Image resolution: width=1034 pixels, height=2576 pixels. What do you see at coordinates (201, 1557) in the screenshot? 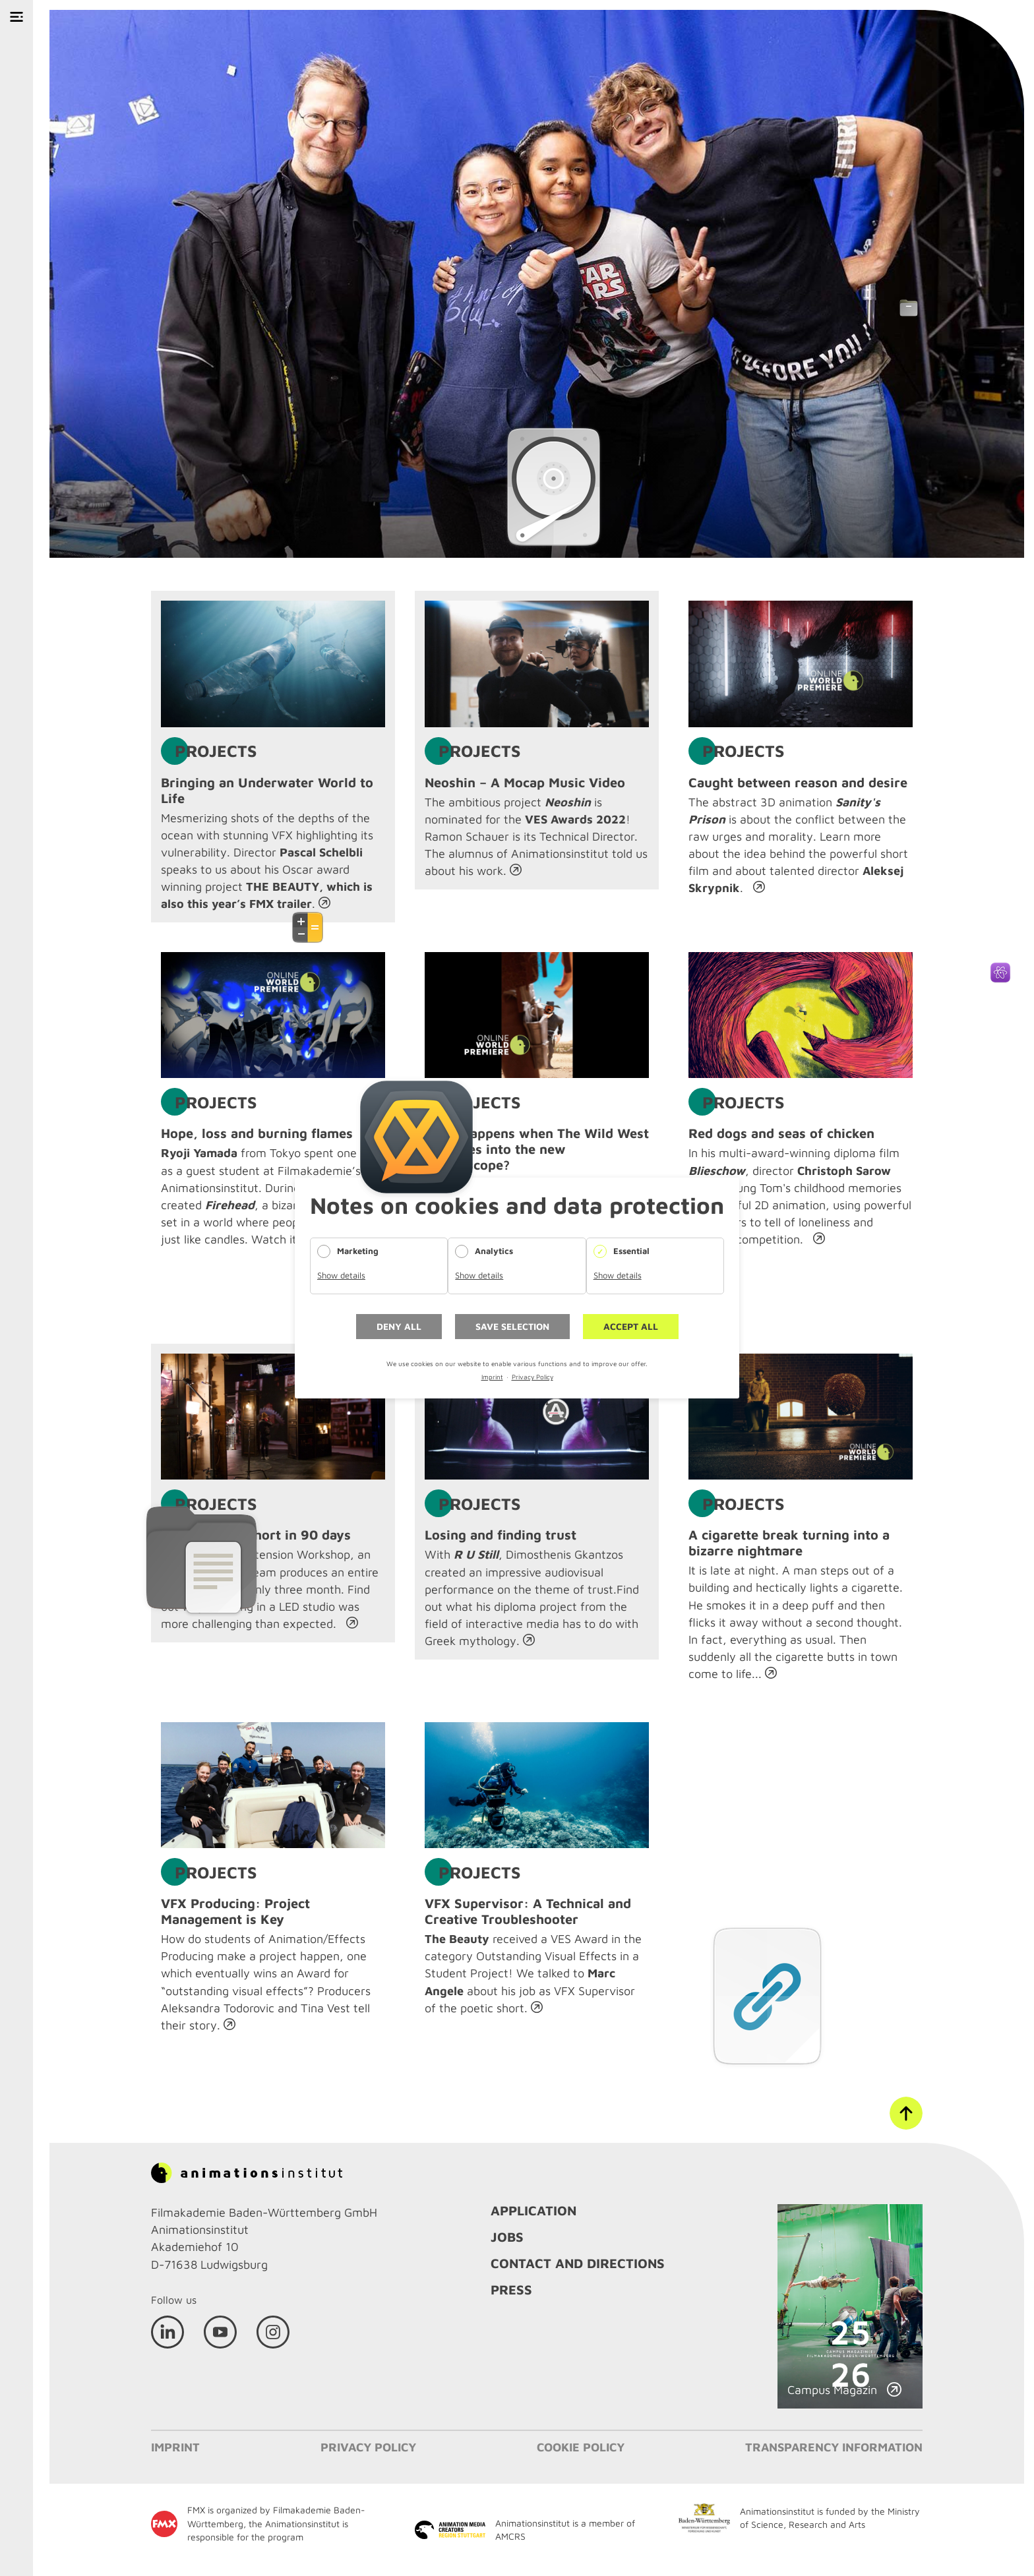
I see `open a file or document` at bounding box center [201, 1557].